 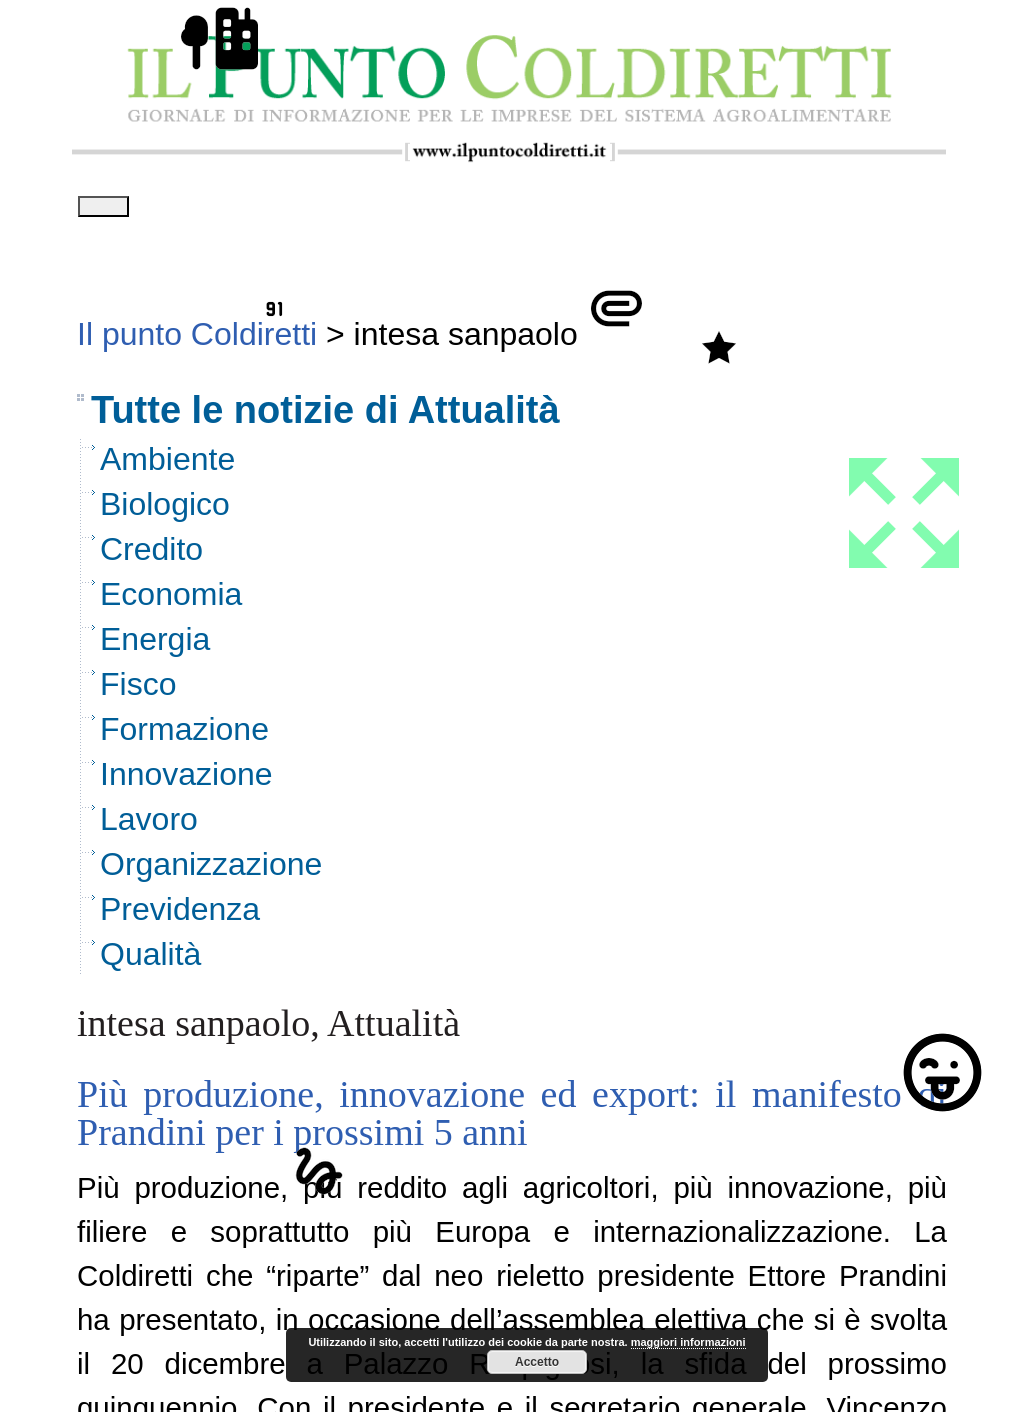 I want to click on indicates 91 unread notifications or items, so click(x=275, y=309).